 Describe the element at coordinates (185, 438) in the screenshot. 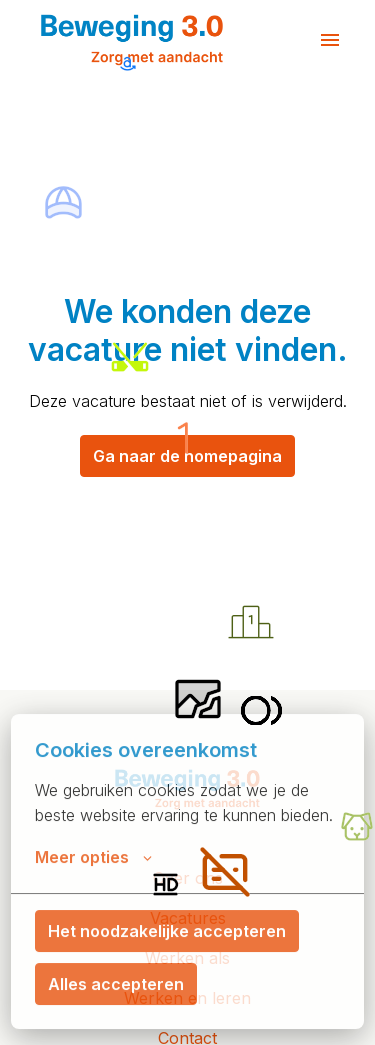

I see `indicates first place or top ranking` at that location.